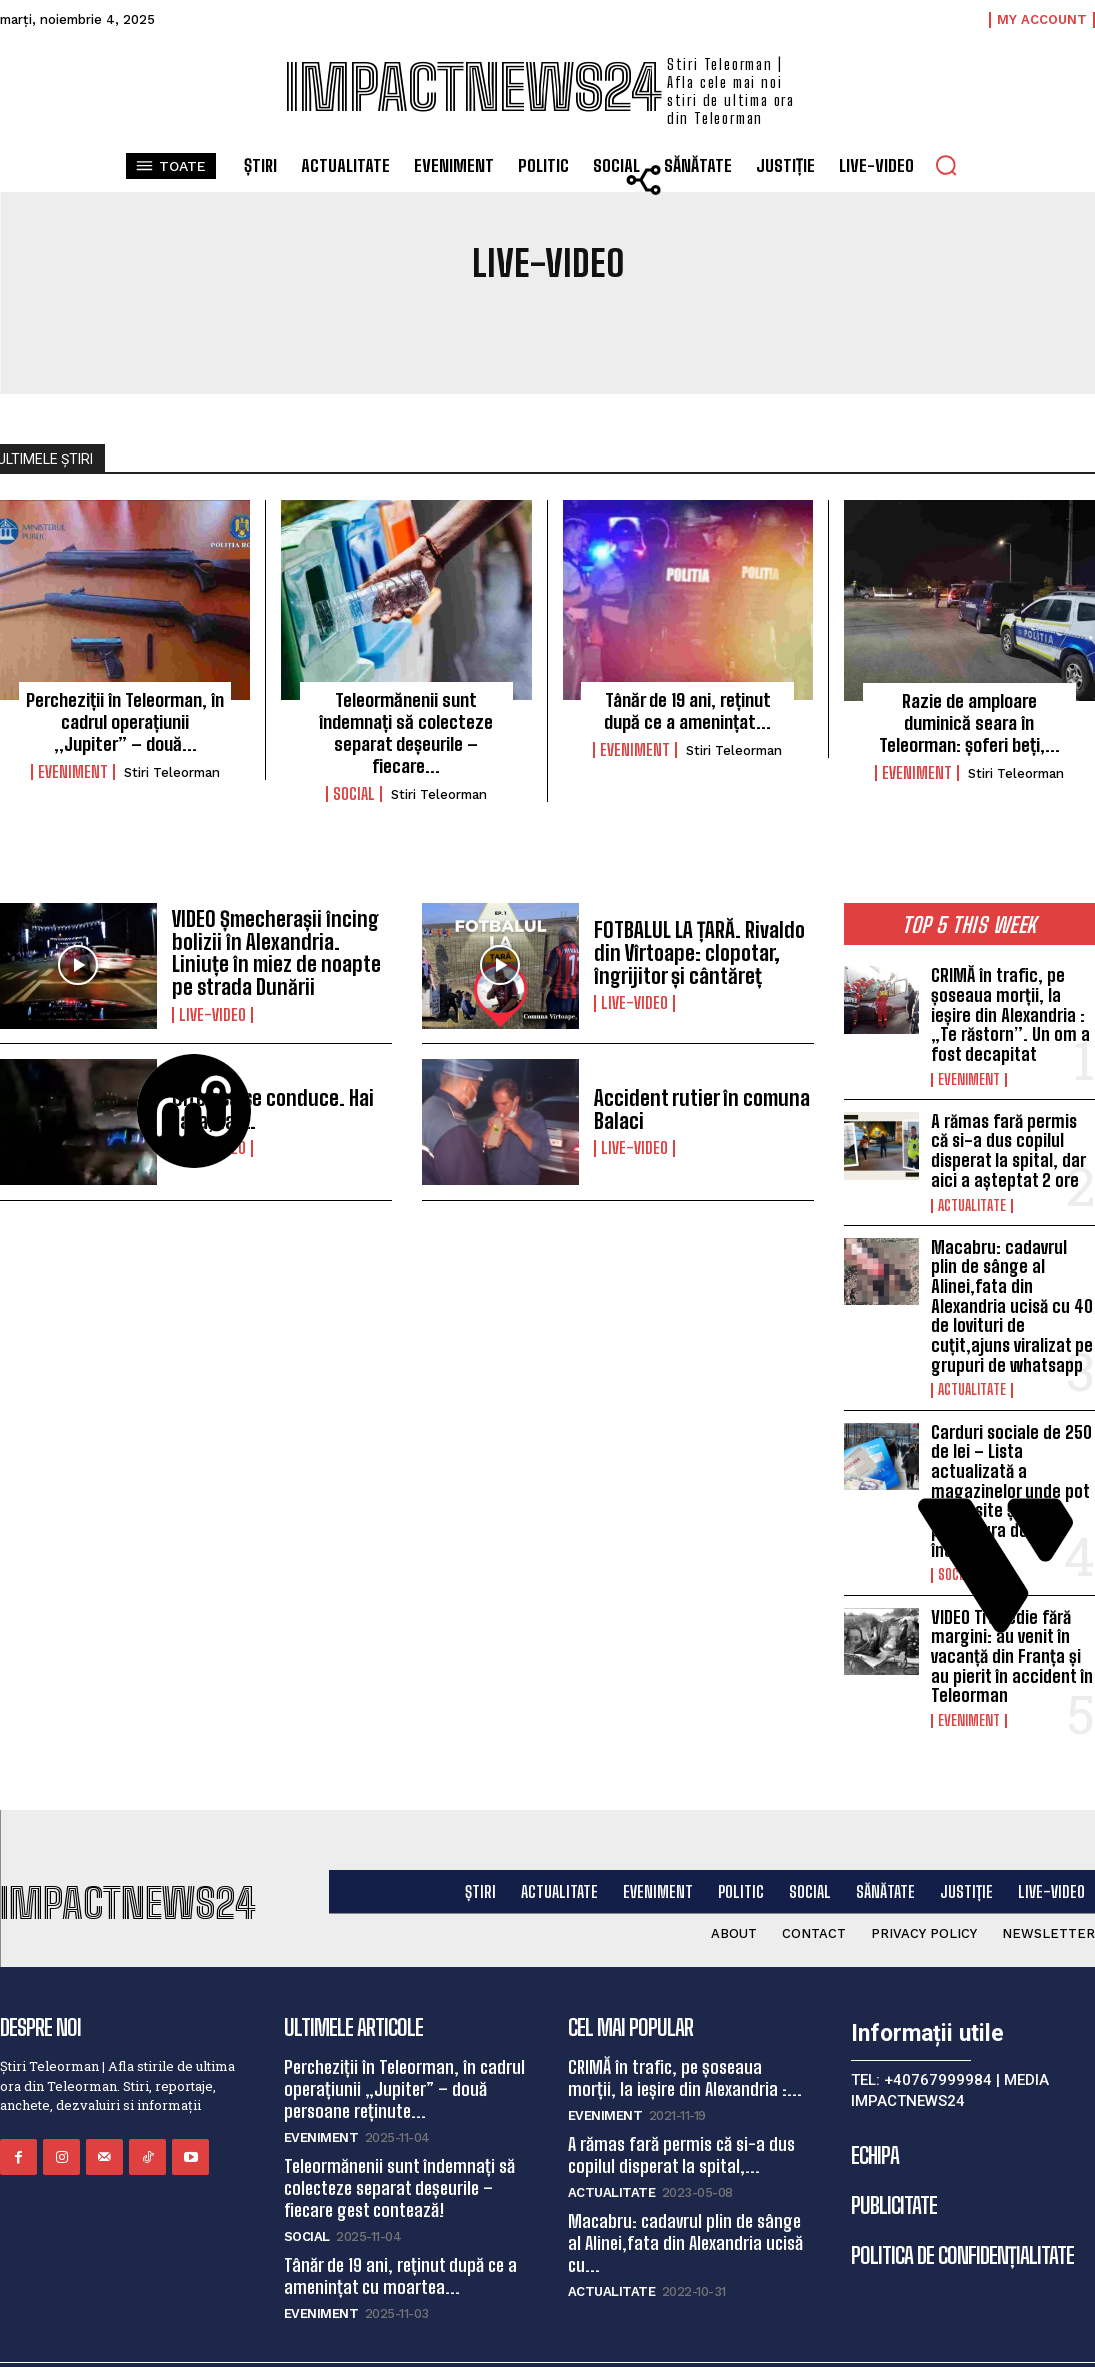  What do you see at coordinates (995, 1565) in the screenshot?
I see `vultr cloud hosting logo` at bounding box center [995, 1565].